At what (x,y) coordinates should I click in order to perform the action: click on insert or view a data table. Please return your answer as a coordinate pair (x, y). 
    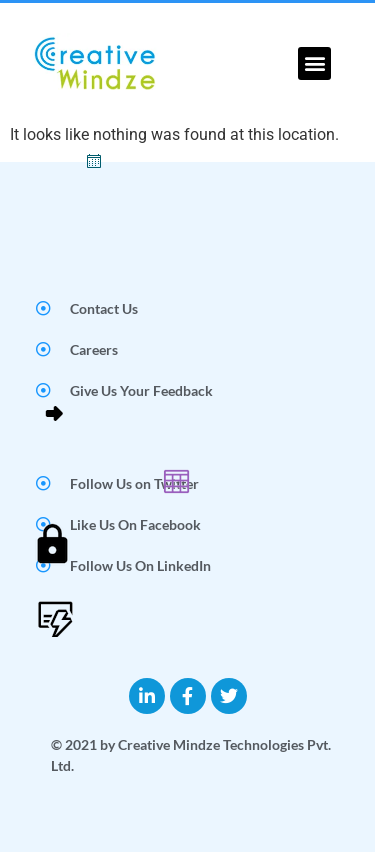
    Looking at the image, I should click on (177, 481).